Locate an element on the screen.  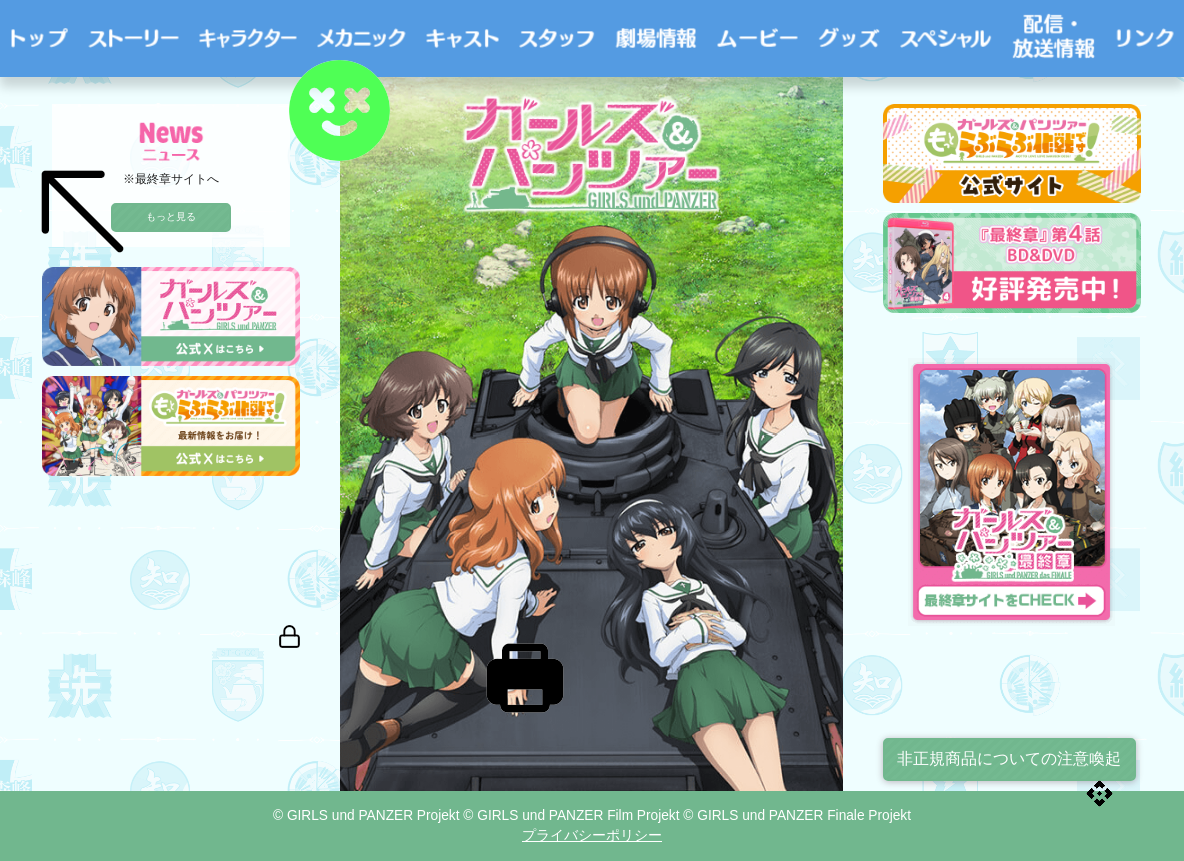
lock or secure this item is located at coordinates (289, 636).